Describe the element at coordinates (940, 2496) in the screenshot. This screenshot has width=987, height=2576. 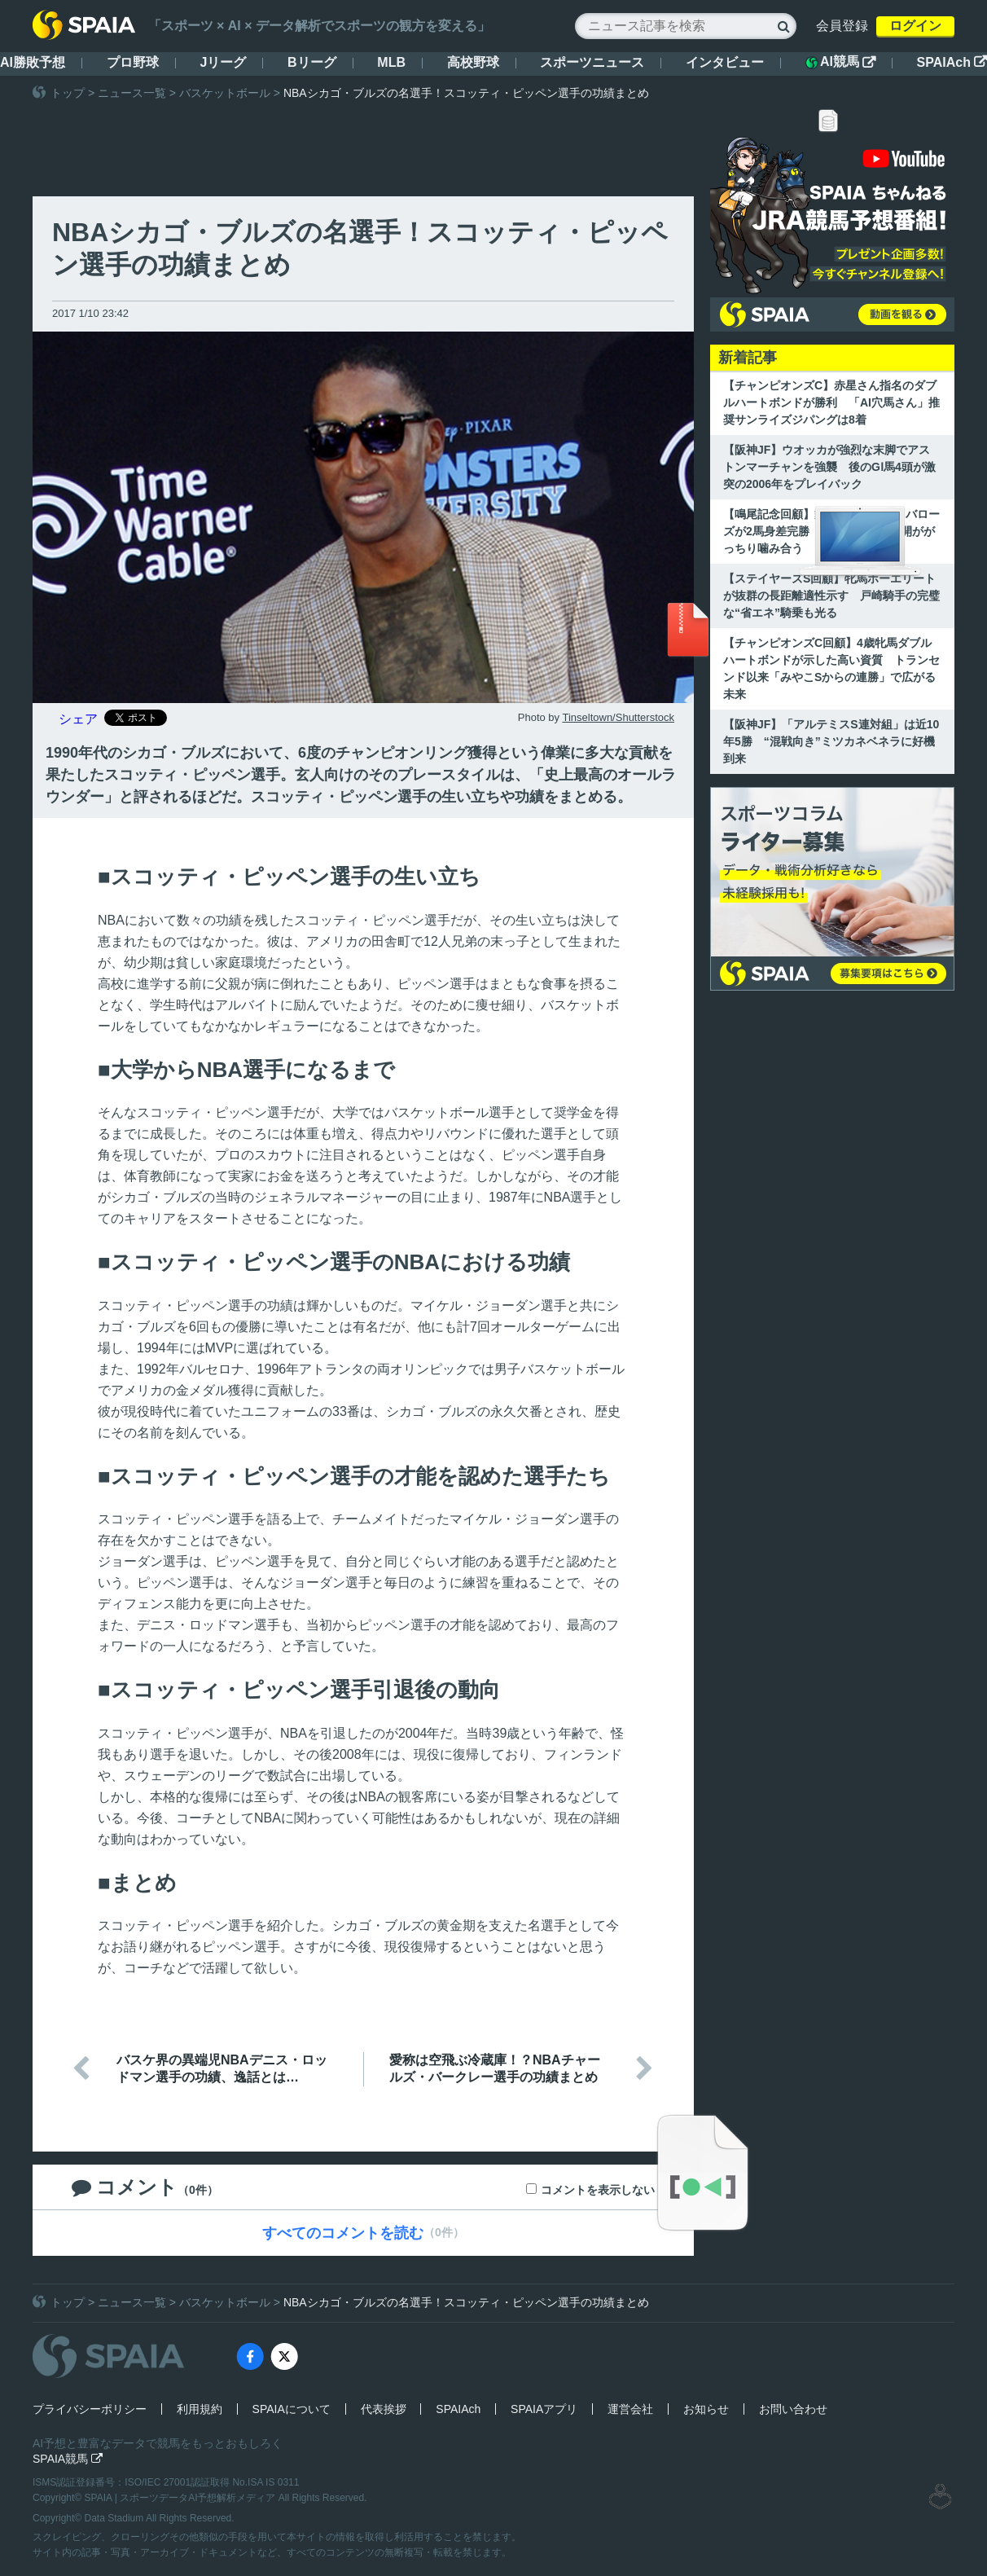
I see `access digital wellbeing settings` at that location.